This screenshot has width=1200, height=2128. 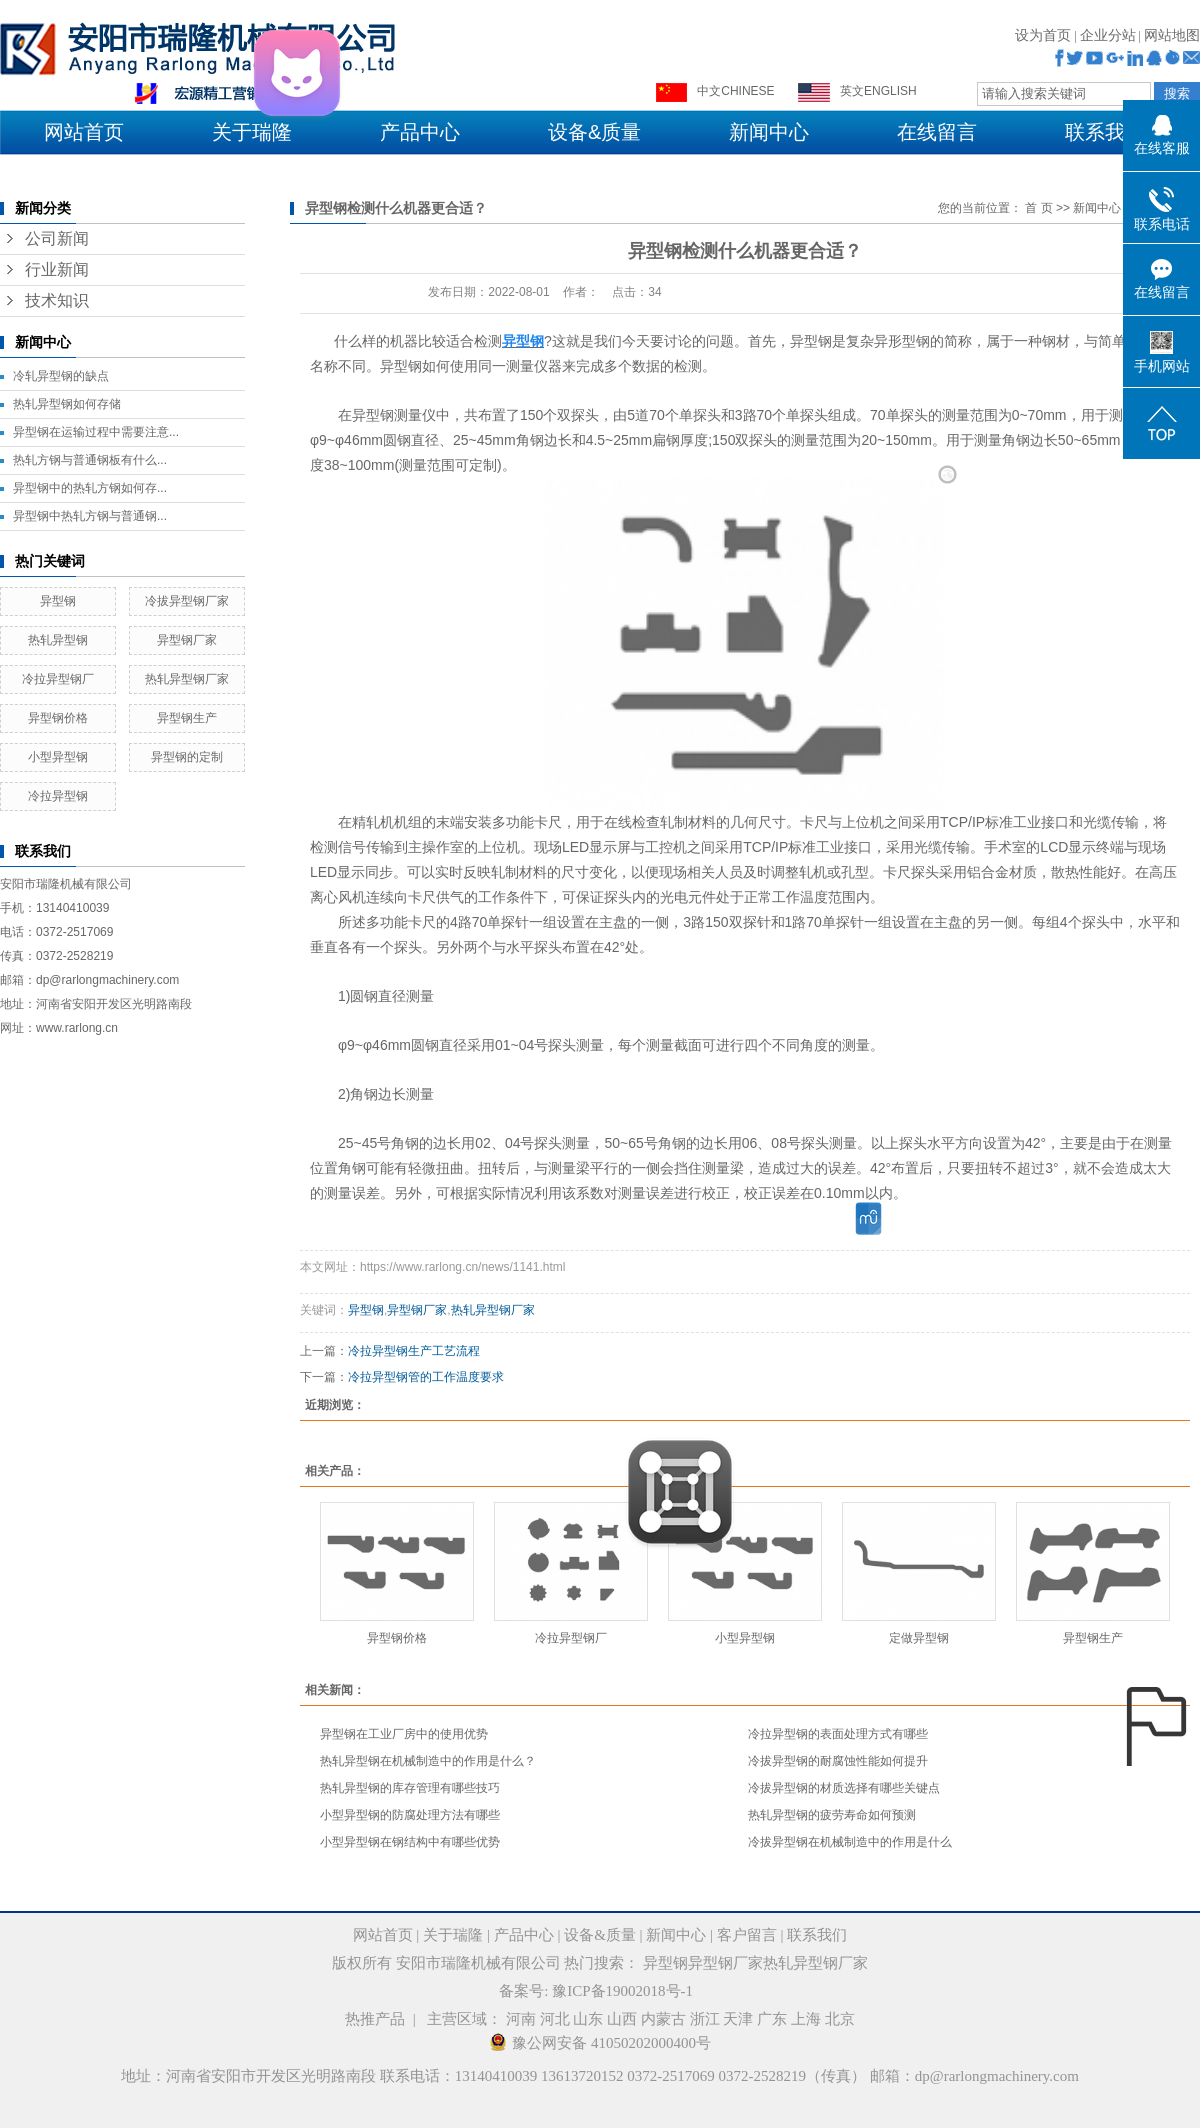 What do you see at coordinates (868, 1218) in the screenshot?
I see `open a MuseScore 3 music notation file` at bounding box center [868, 1218].